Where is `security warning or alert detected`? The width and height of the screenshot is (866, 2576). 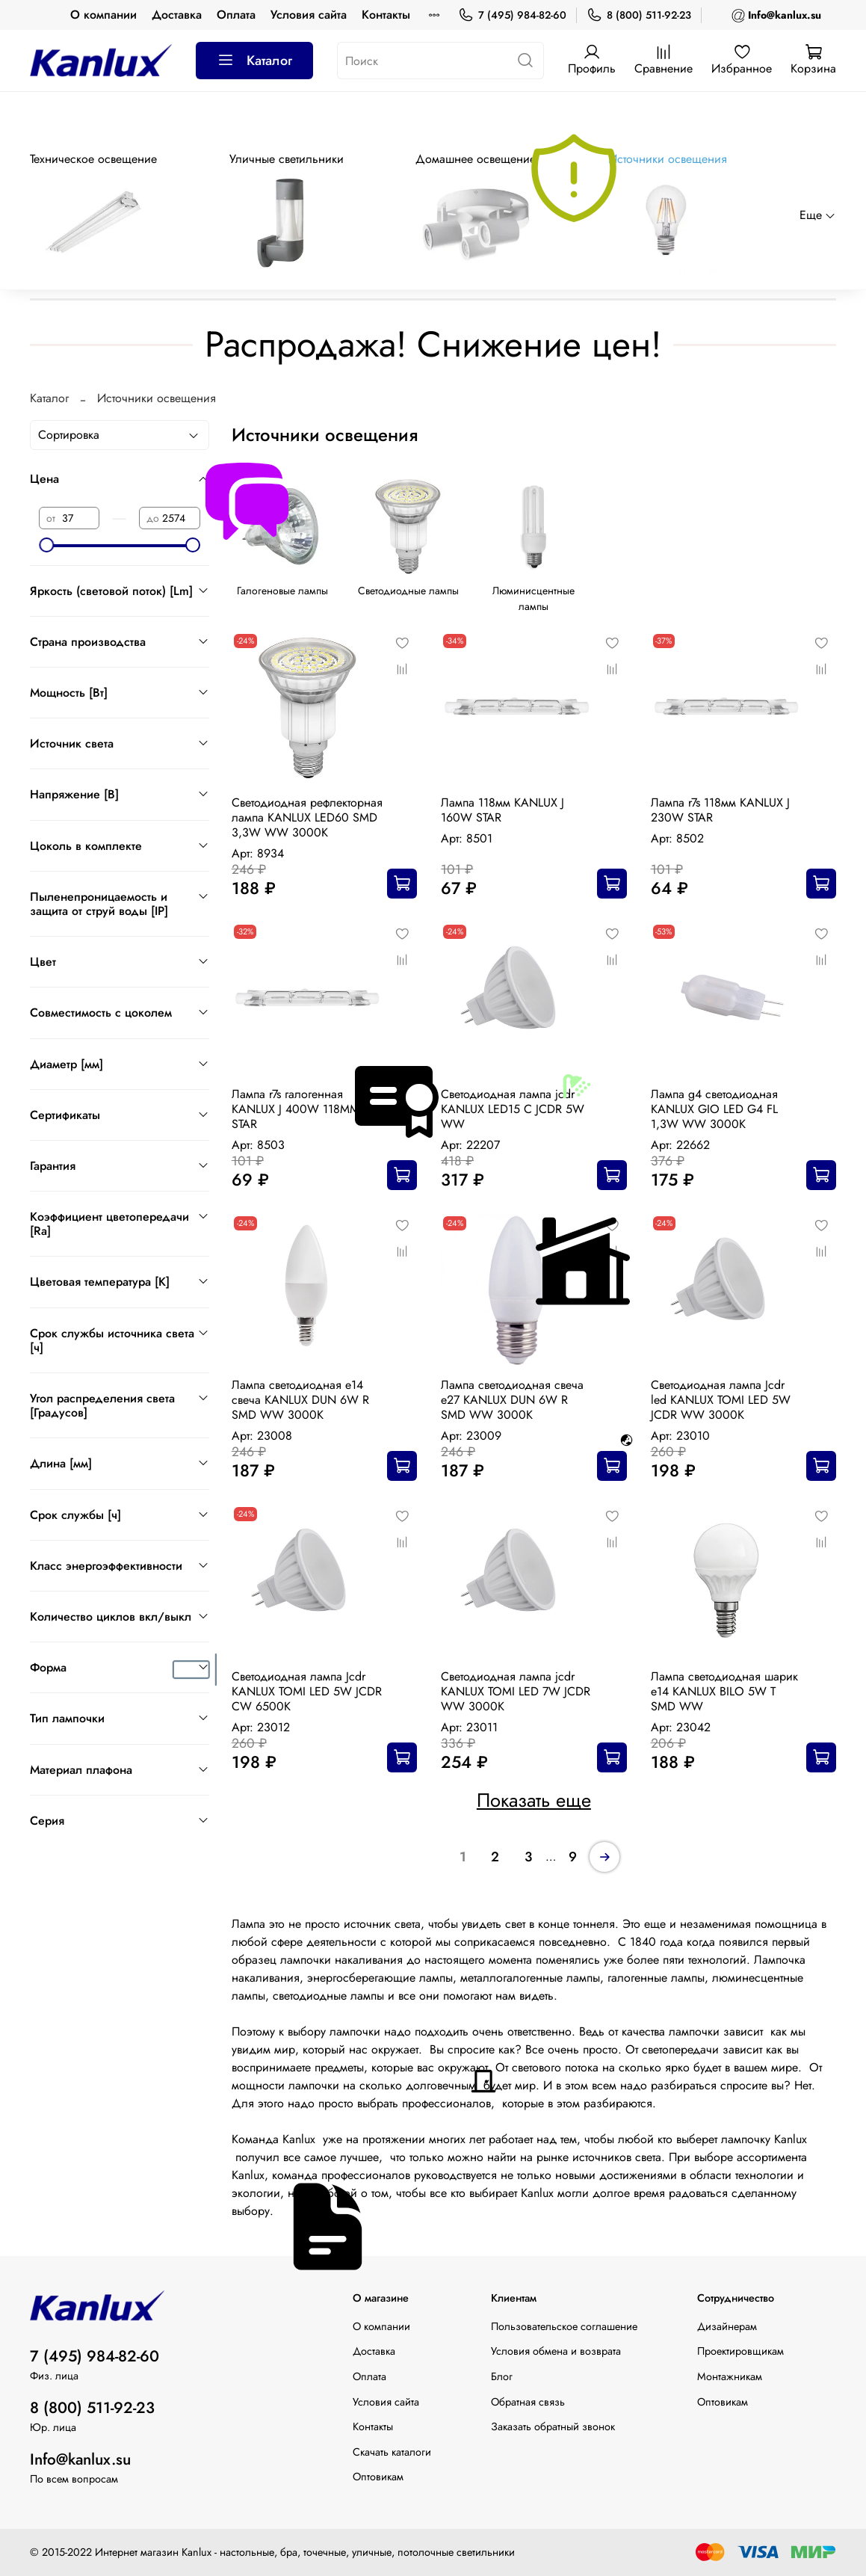
security warning or alert detected is located at coordinates (574, 178).